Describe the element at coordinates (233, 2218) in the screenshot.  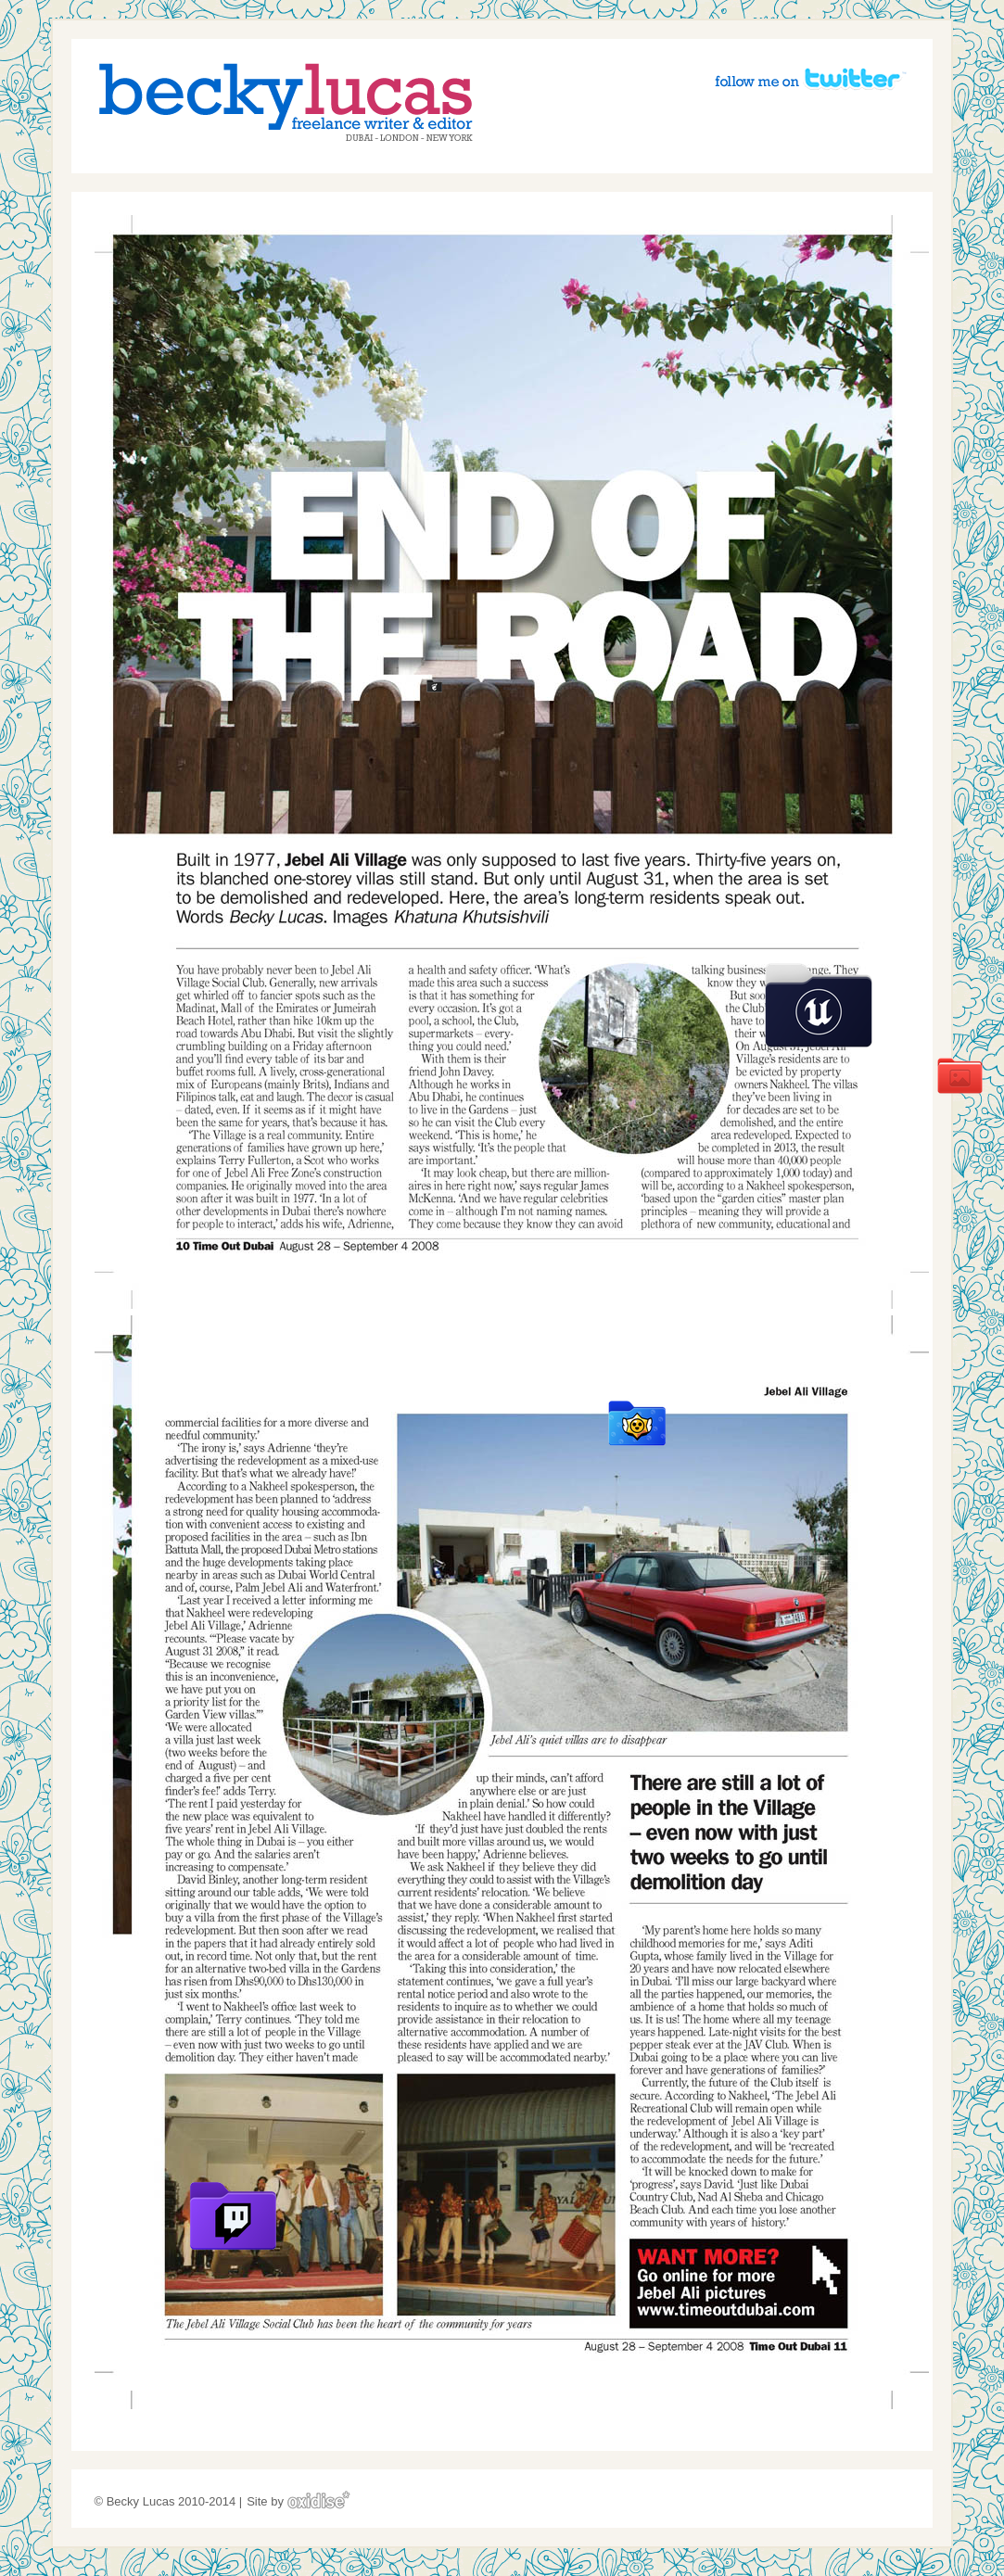
I see `open folder containing Twitch-related files` at that location.